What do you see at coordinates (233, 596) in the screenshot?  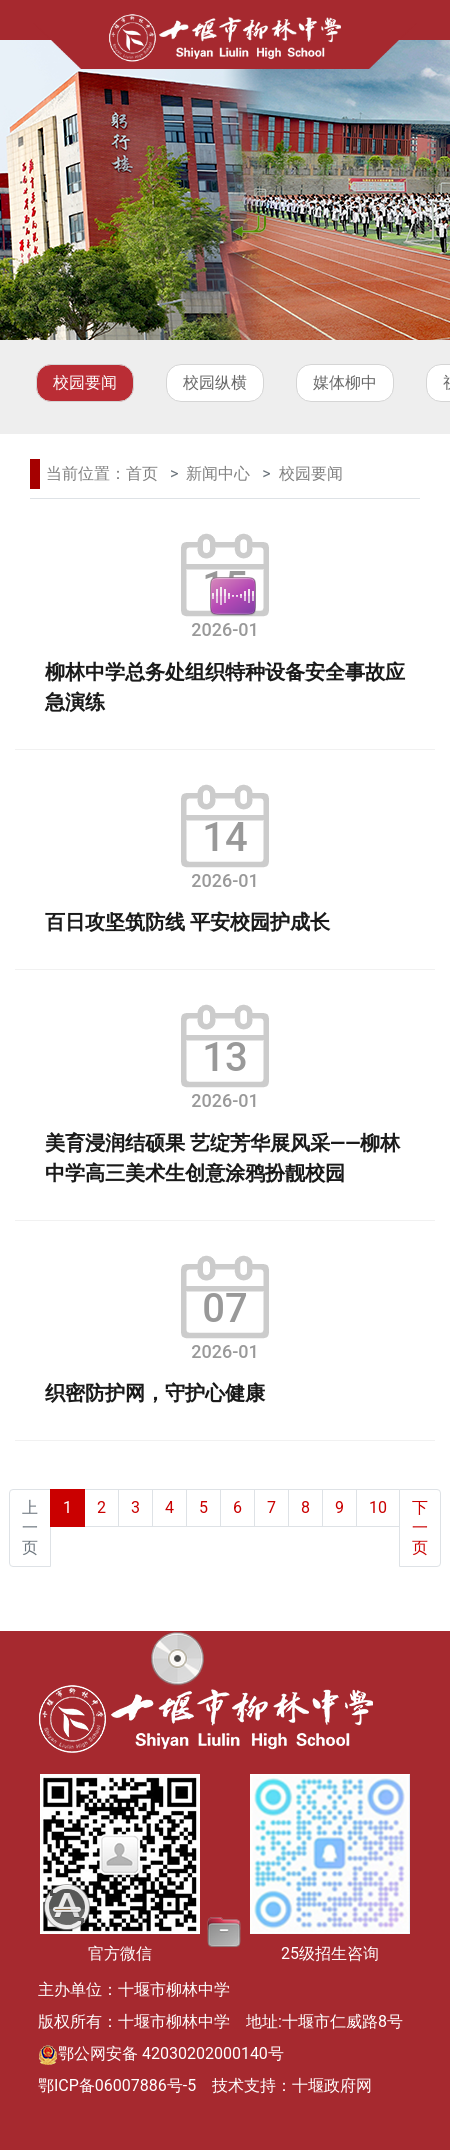 I see `open the audio recorder app` at bounding box center [233, 596].